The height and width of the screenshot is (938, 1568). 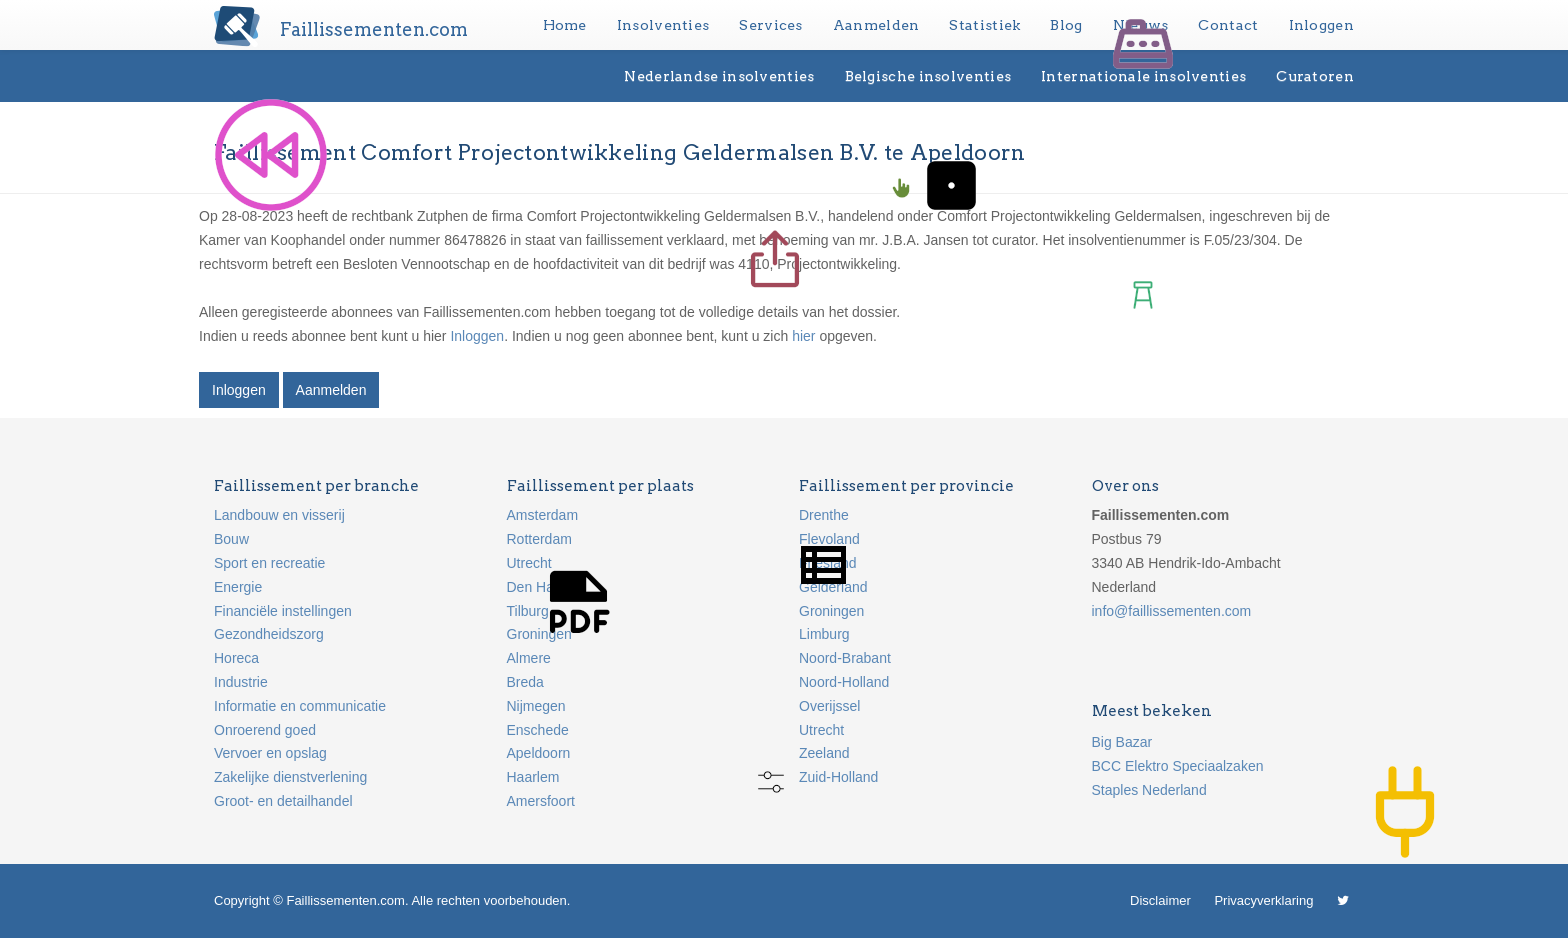 What do you see at coordinates (771, 782) in the screenshot?
I see `adjust settings or preferences` at bounding box center [771, 782].